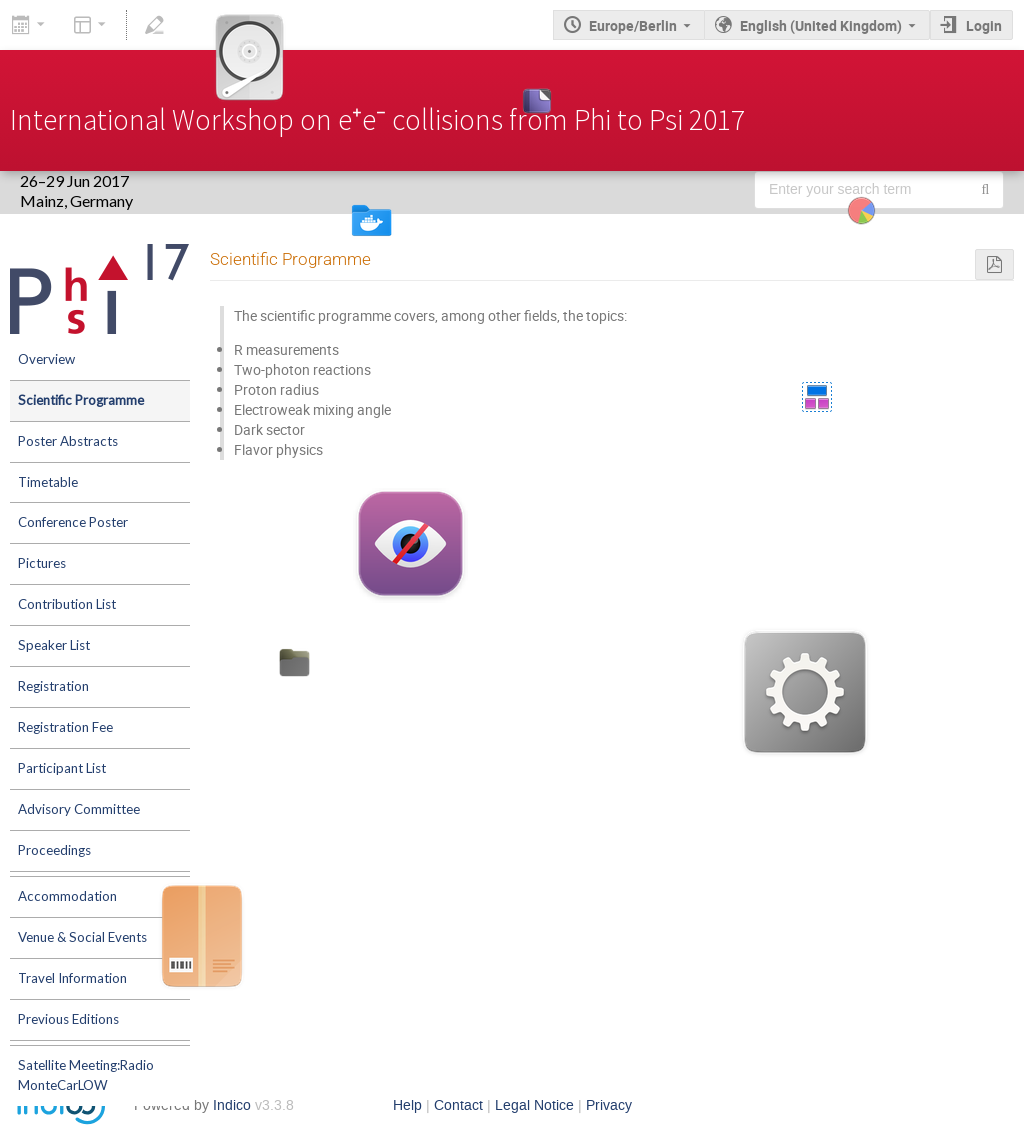 Image resolution: width=1024 pixels, height=1126 pixels. What do you see at coordinates (249, 57) in the screenshot?
I see `open disk management utility` at bounding box center [249, 57].